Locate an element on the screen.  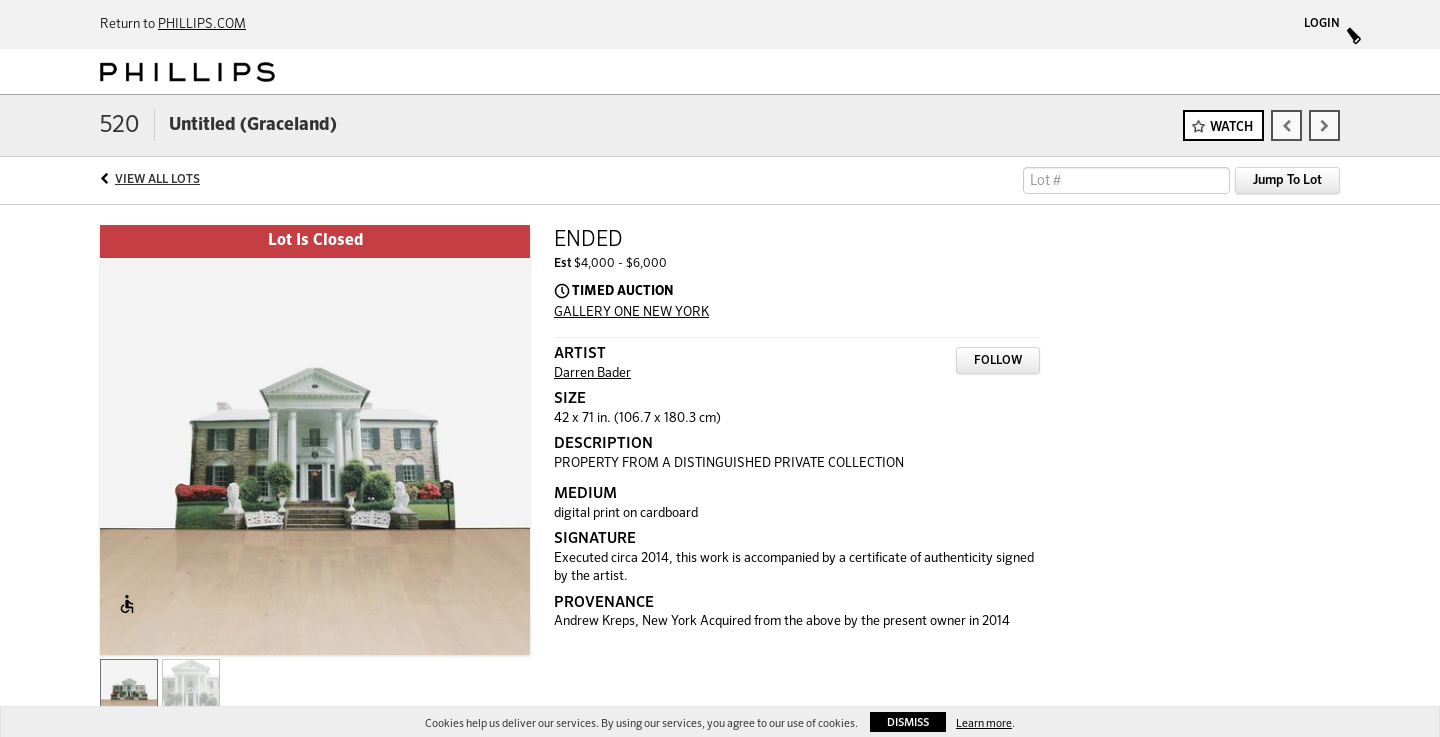
find carpentry or woodworking services is located at coordinates (1354, 36).